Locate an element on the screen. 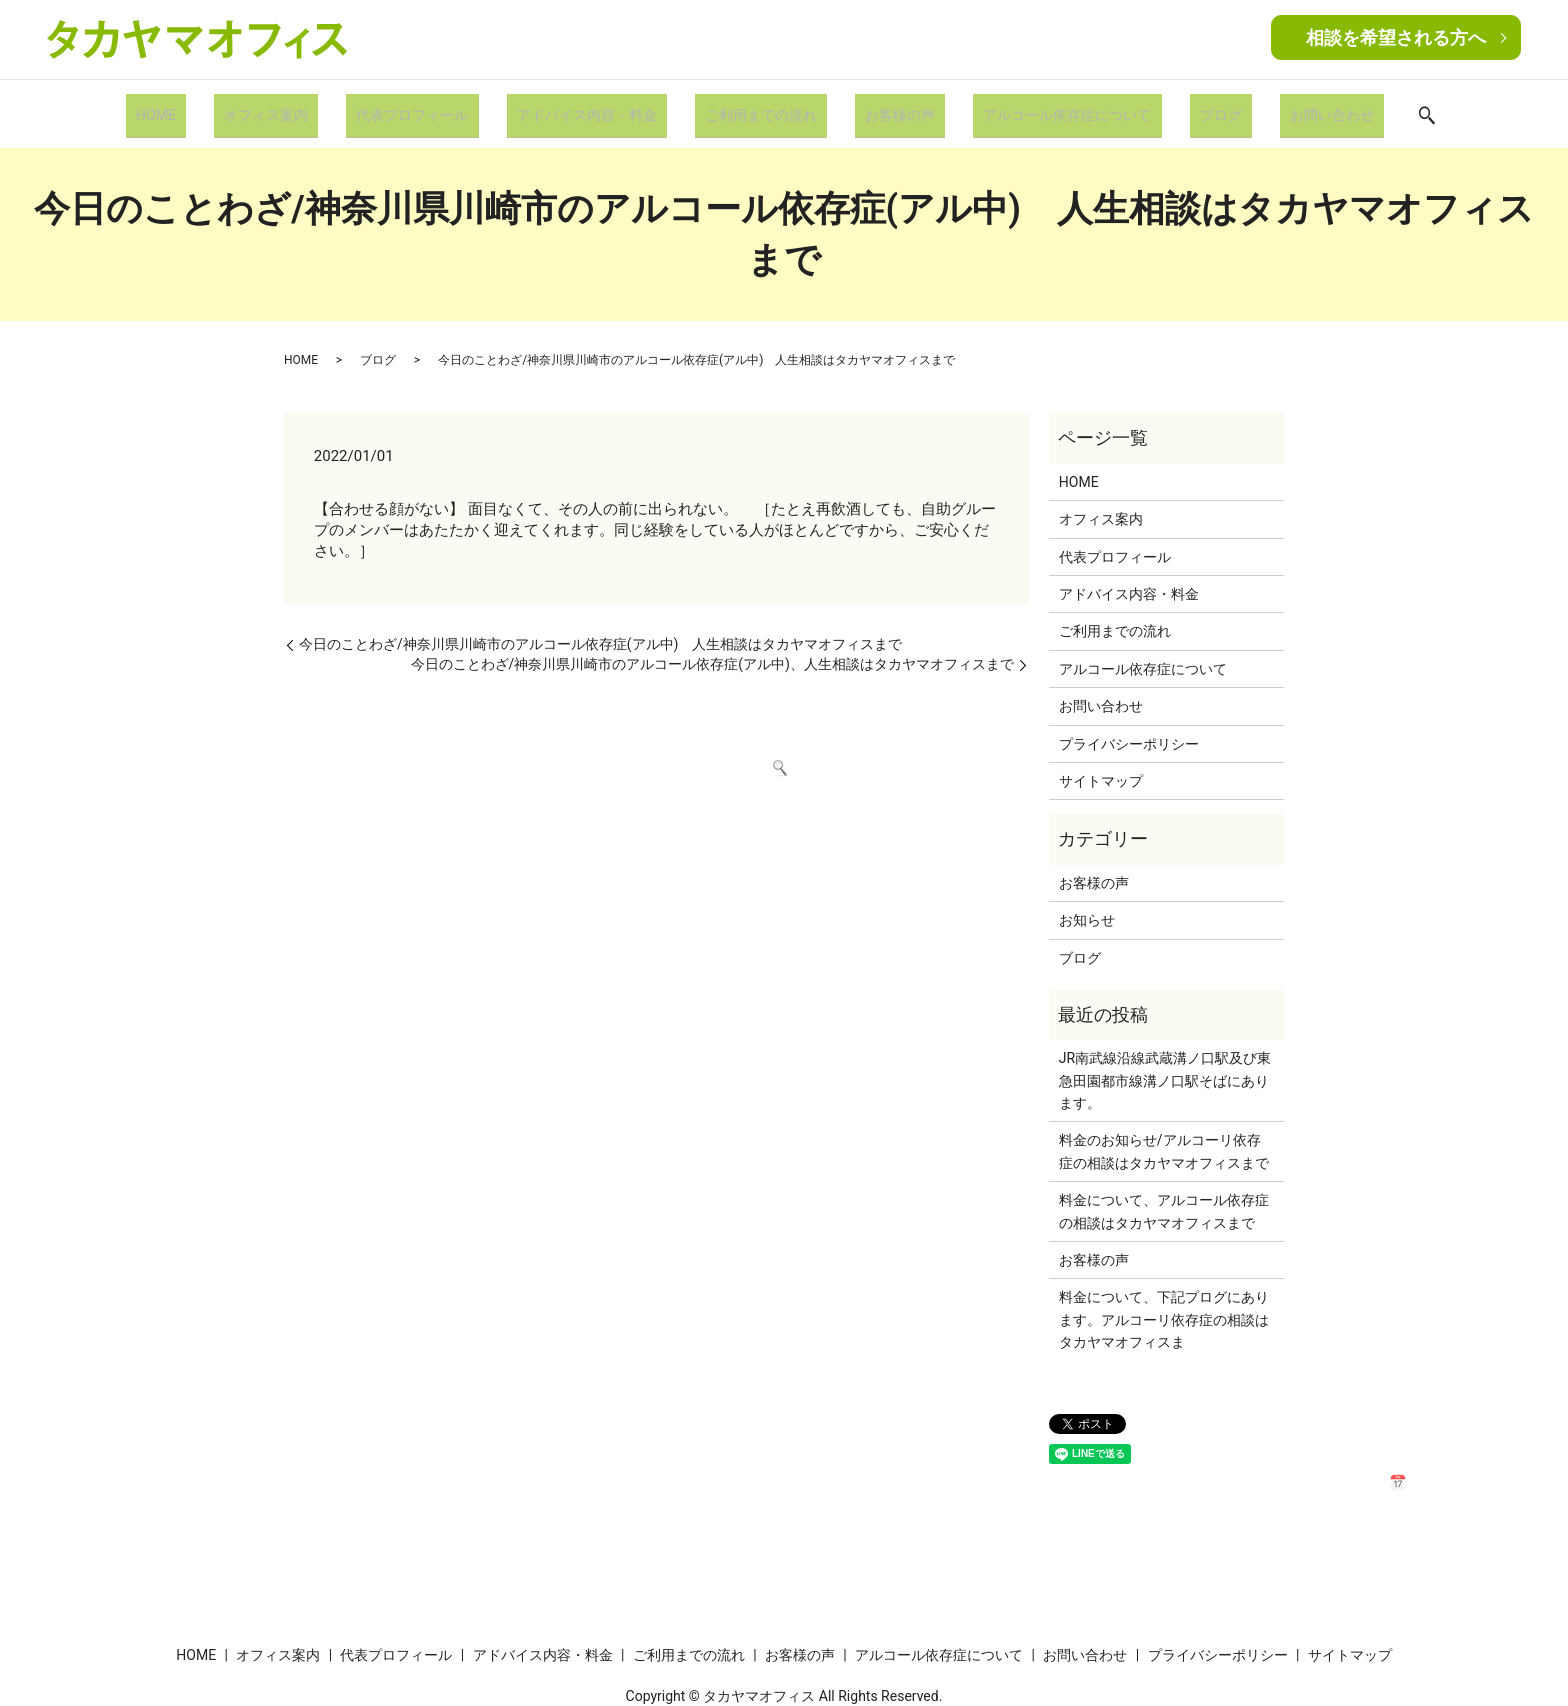 The height and width of the screenshot is (1706, 1568). view calendar events and reminders is located at coordinates (1398, 1482).